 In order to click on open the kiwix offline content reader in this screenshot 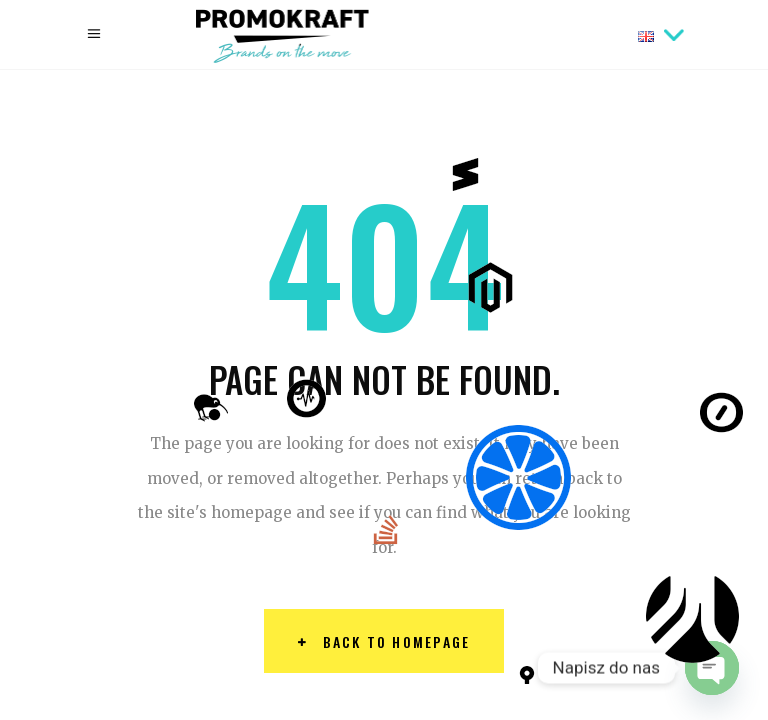, I will do `click(211, 408)`.